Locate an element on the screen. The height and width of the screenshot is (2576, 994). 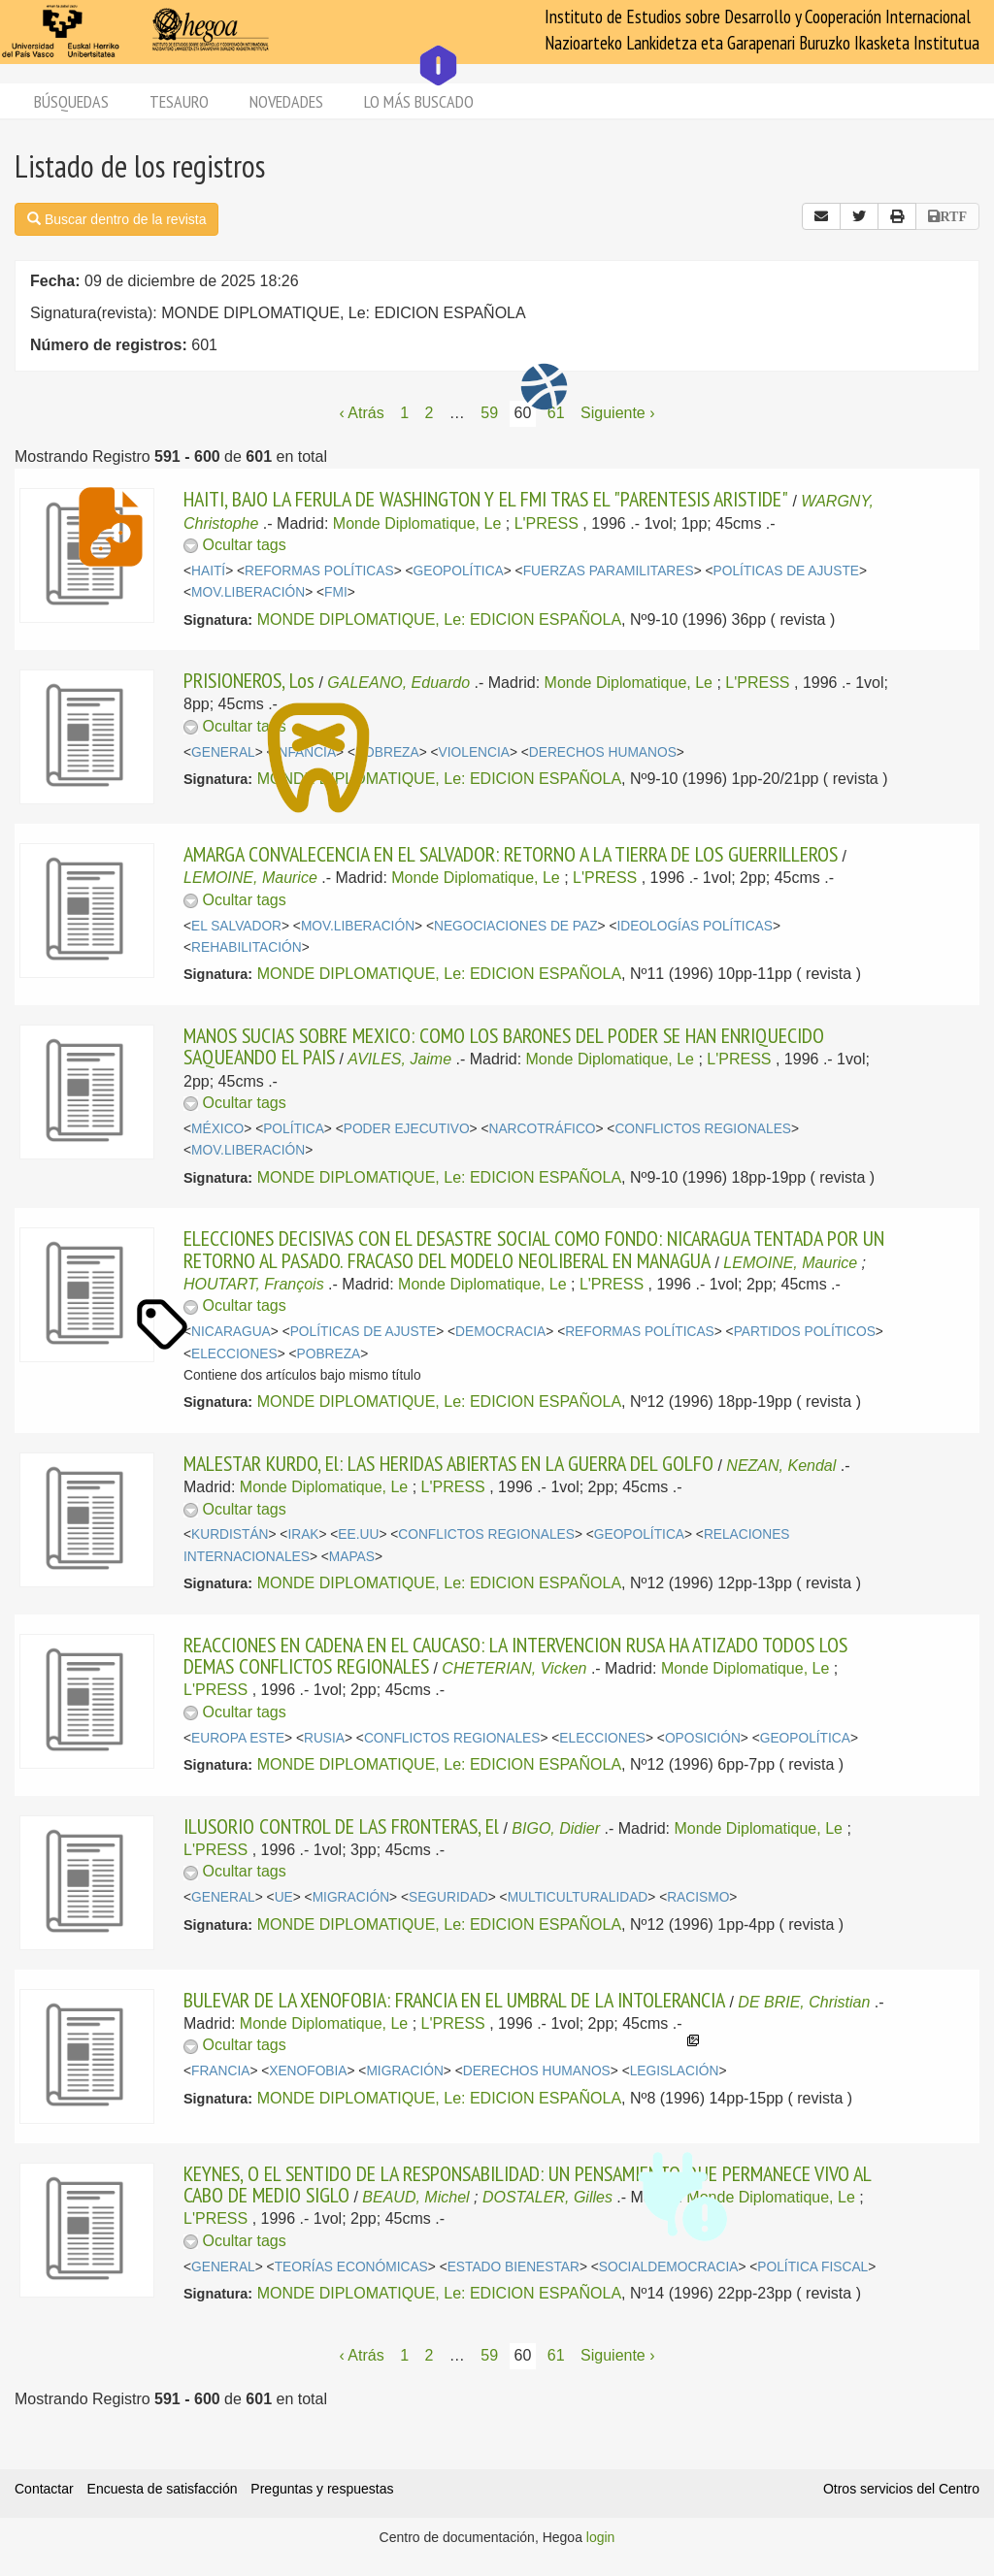
access dental or oral health features is located at coordinates (318, 758).